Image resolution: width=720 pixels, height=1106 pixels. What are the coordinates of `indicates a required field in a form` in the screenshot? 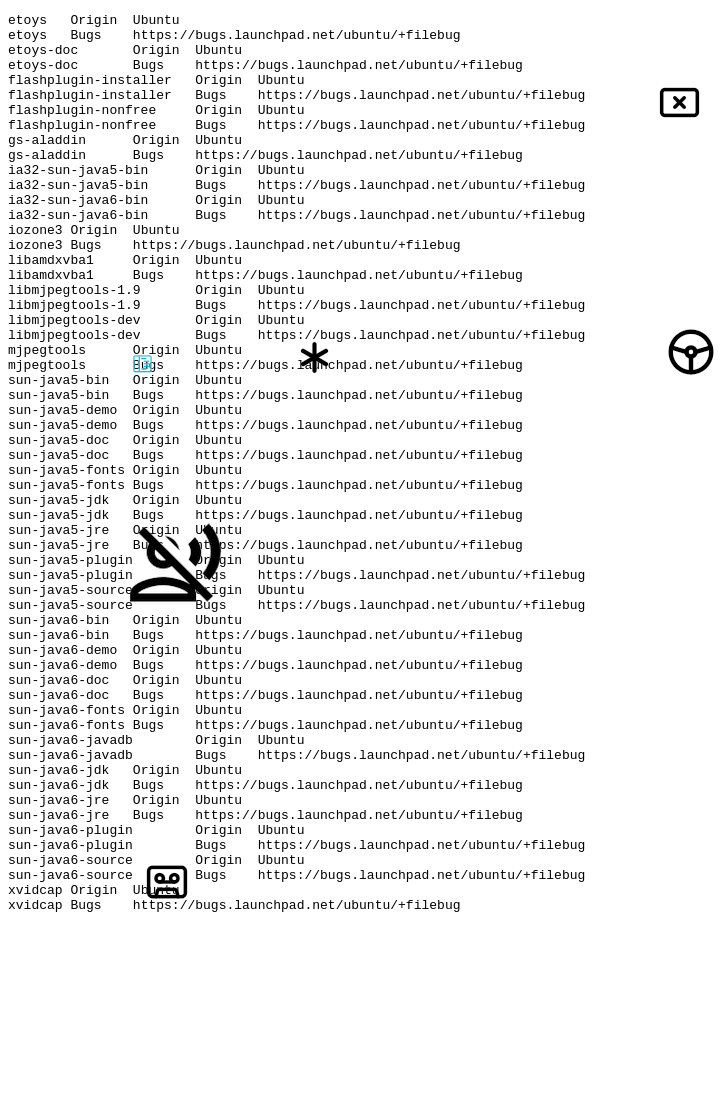 It's located at (314, 357).